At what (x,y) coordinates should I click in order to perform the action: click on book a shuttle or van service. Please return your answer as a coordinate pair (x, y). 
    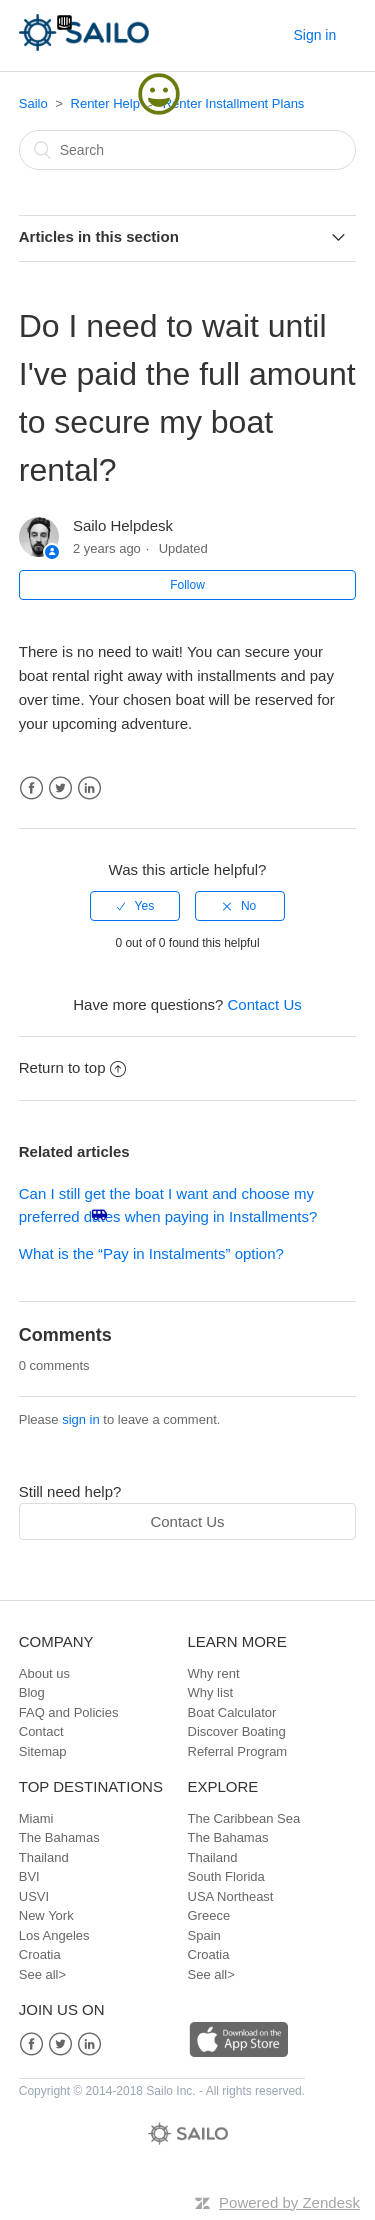
    Looking at the image, I should click on (99, 1214).